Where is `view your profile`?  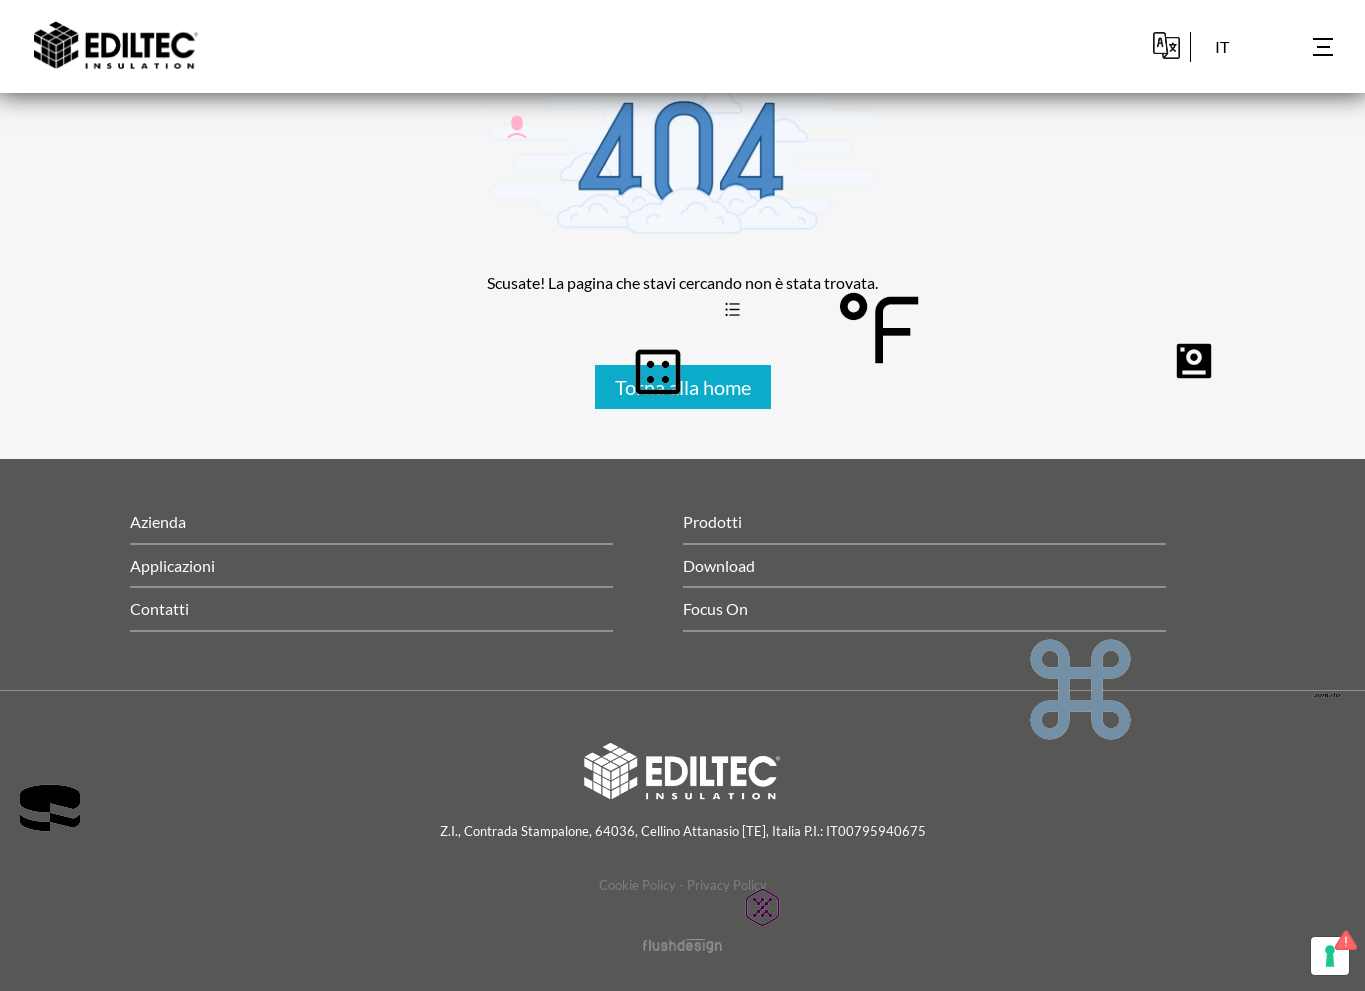 view your profile is located at coordinates (517, 127).